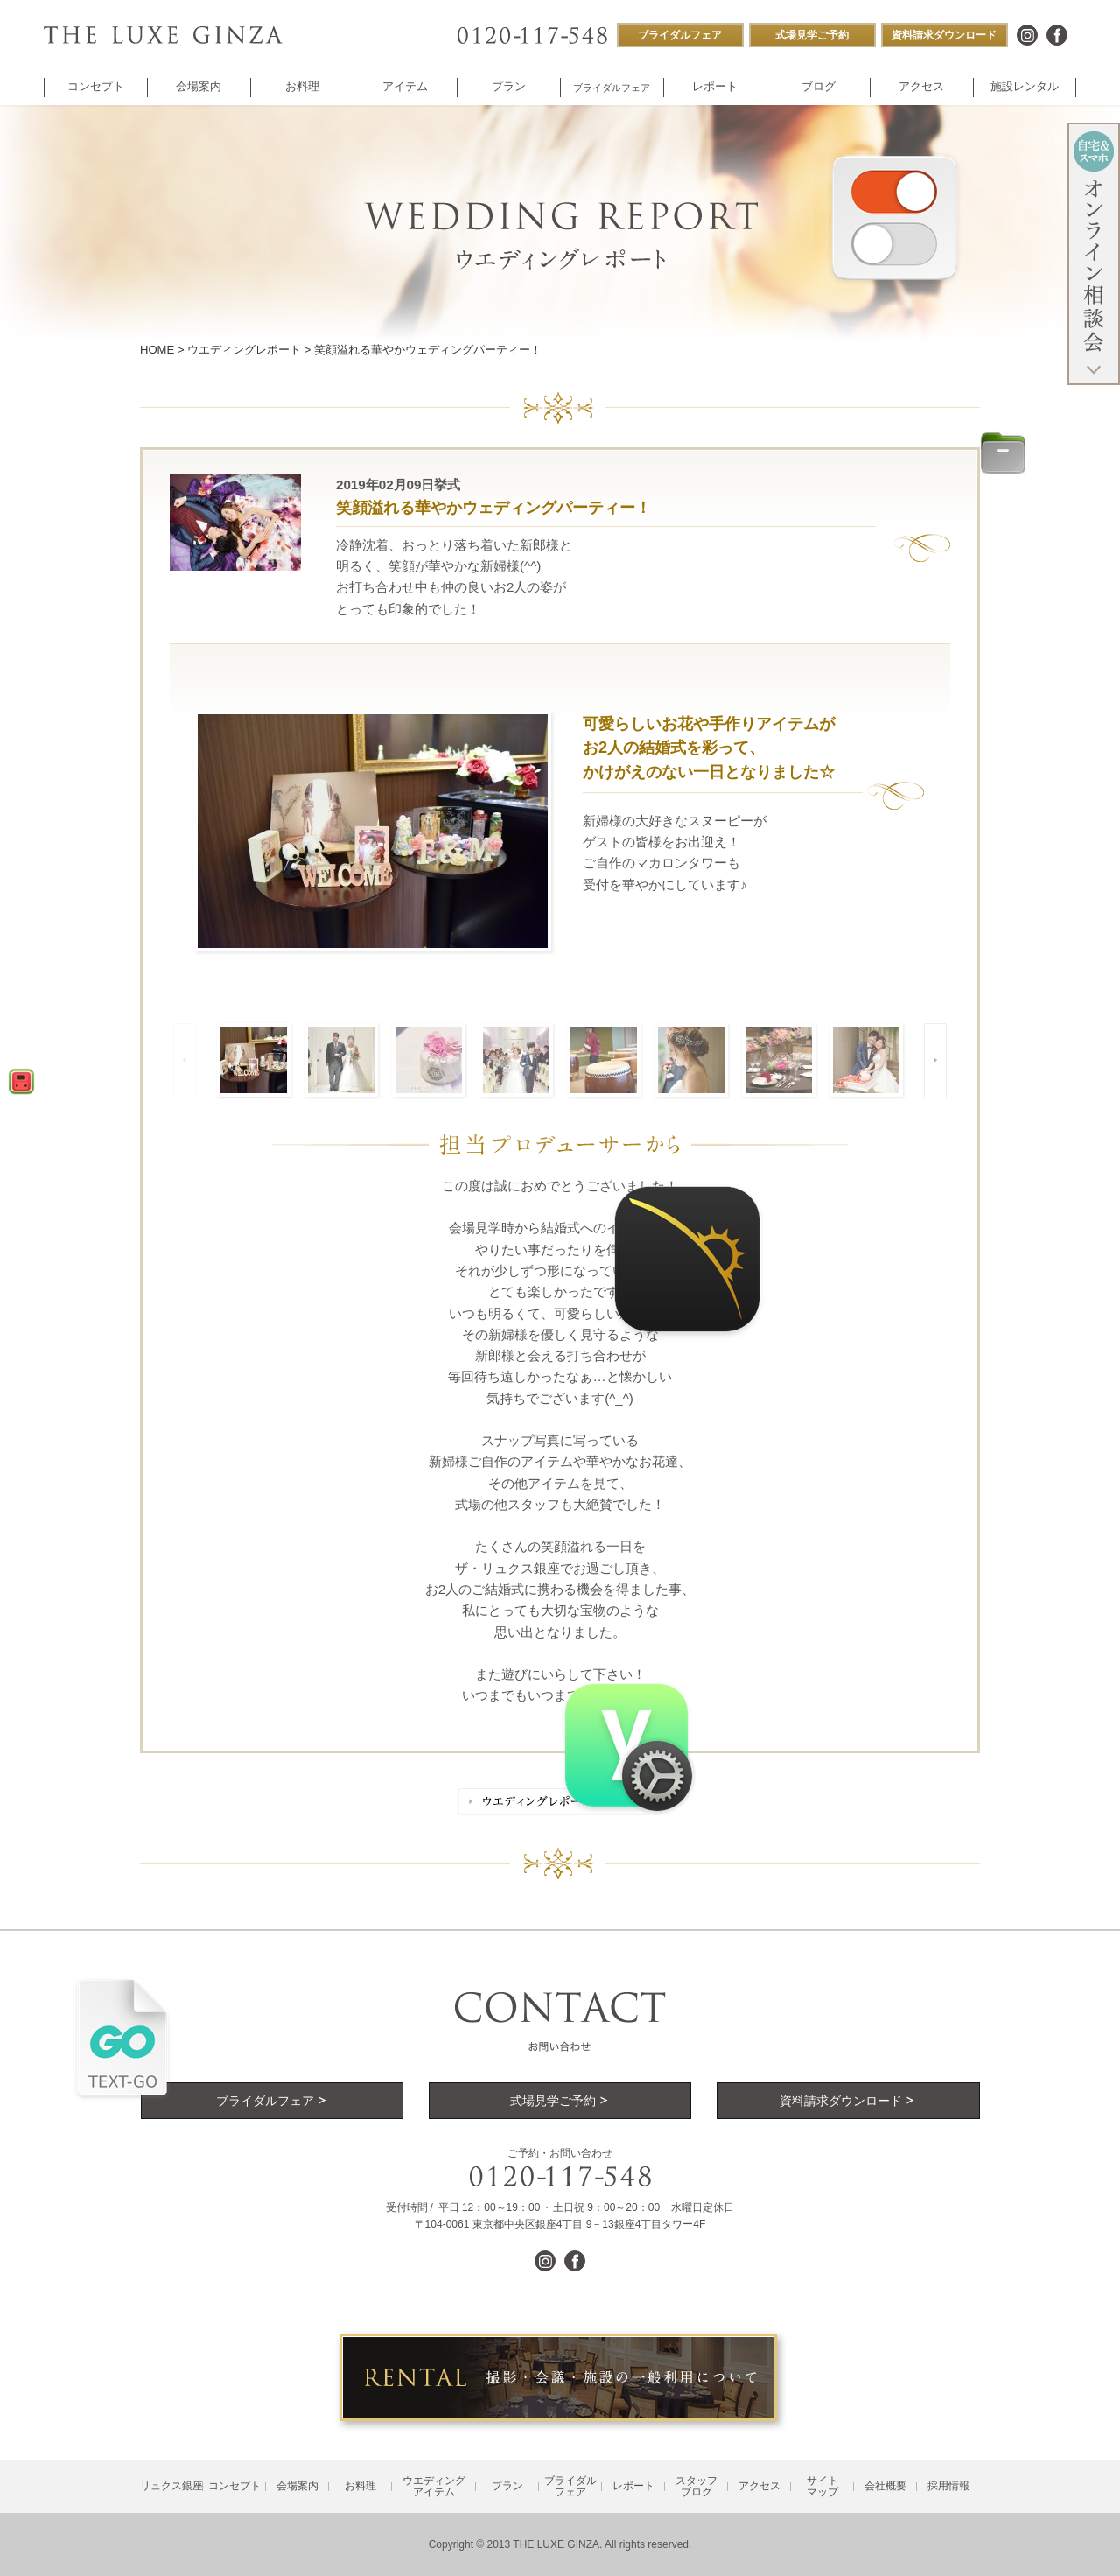 This screenshot has width=1120, height=2576. Describe the element at coordinates (687, 1259) in the screenshot. I see `launch the starbound game` at that location.